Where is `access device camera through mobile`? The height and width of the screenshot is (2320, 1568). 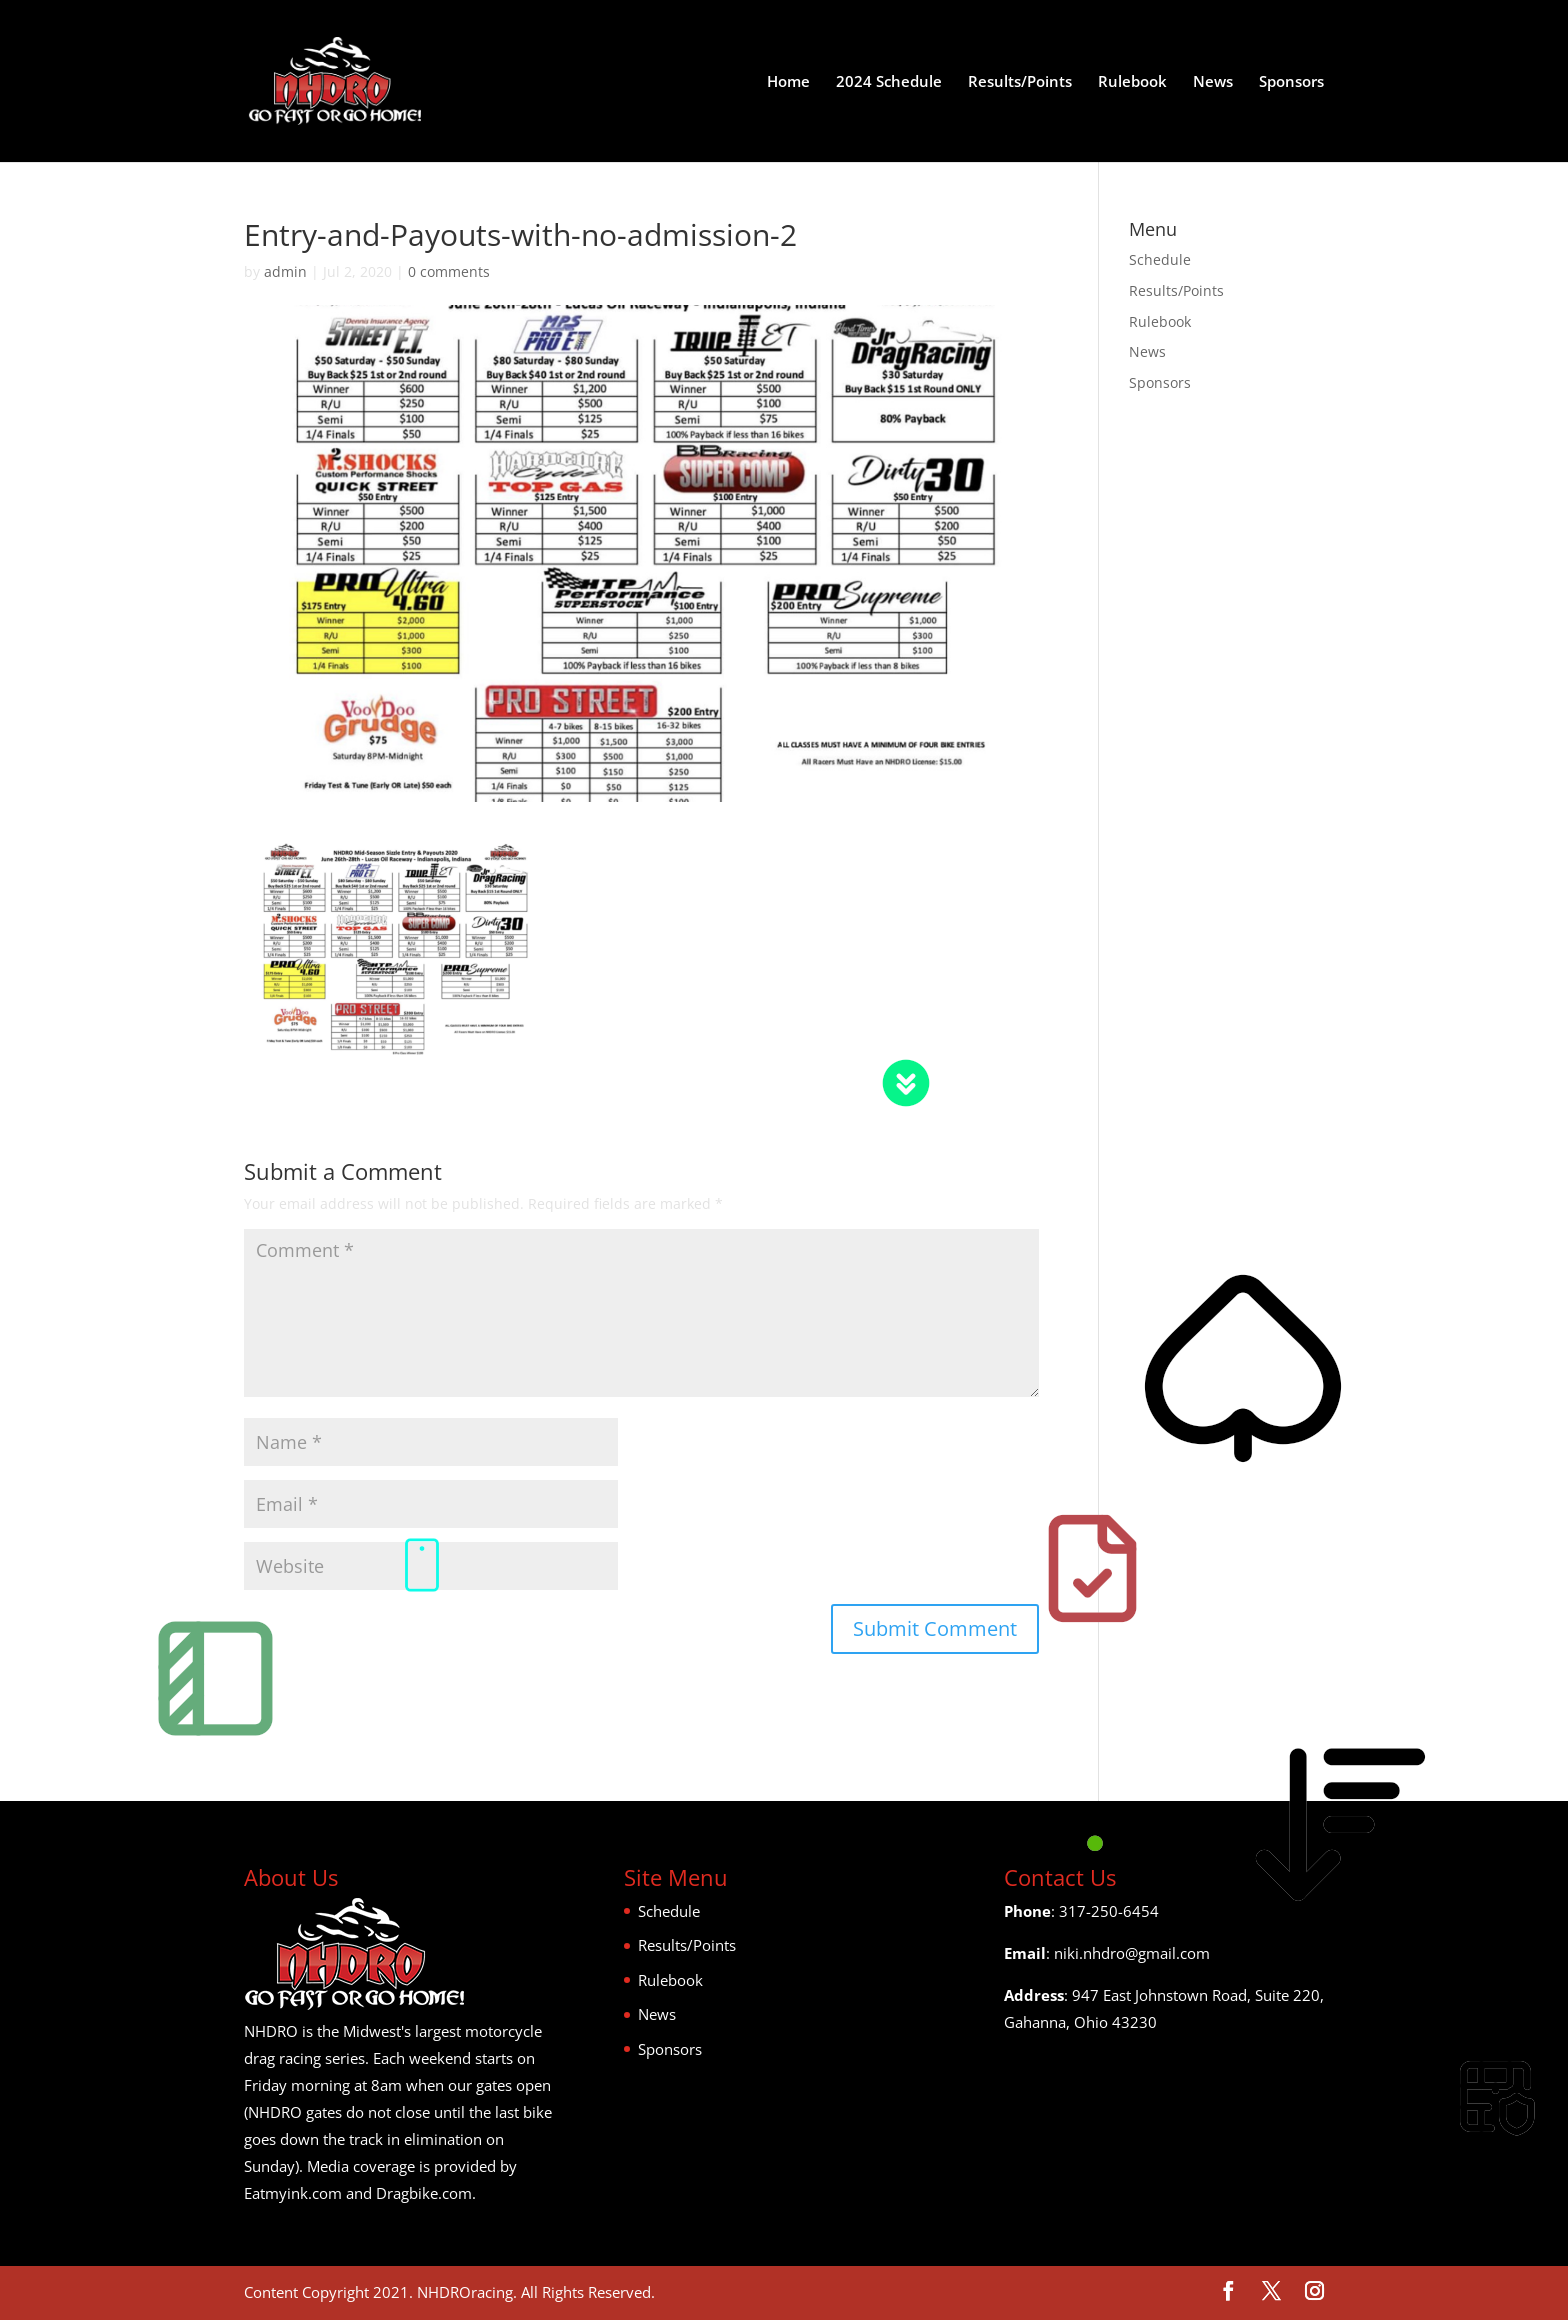 access device camera through mobile is located at coordinates (422, 1565).